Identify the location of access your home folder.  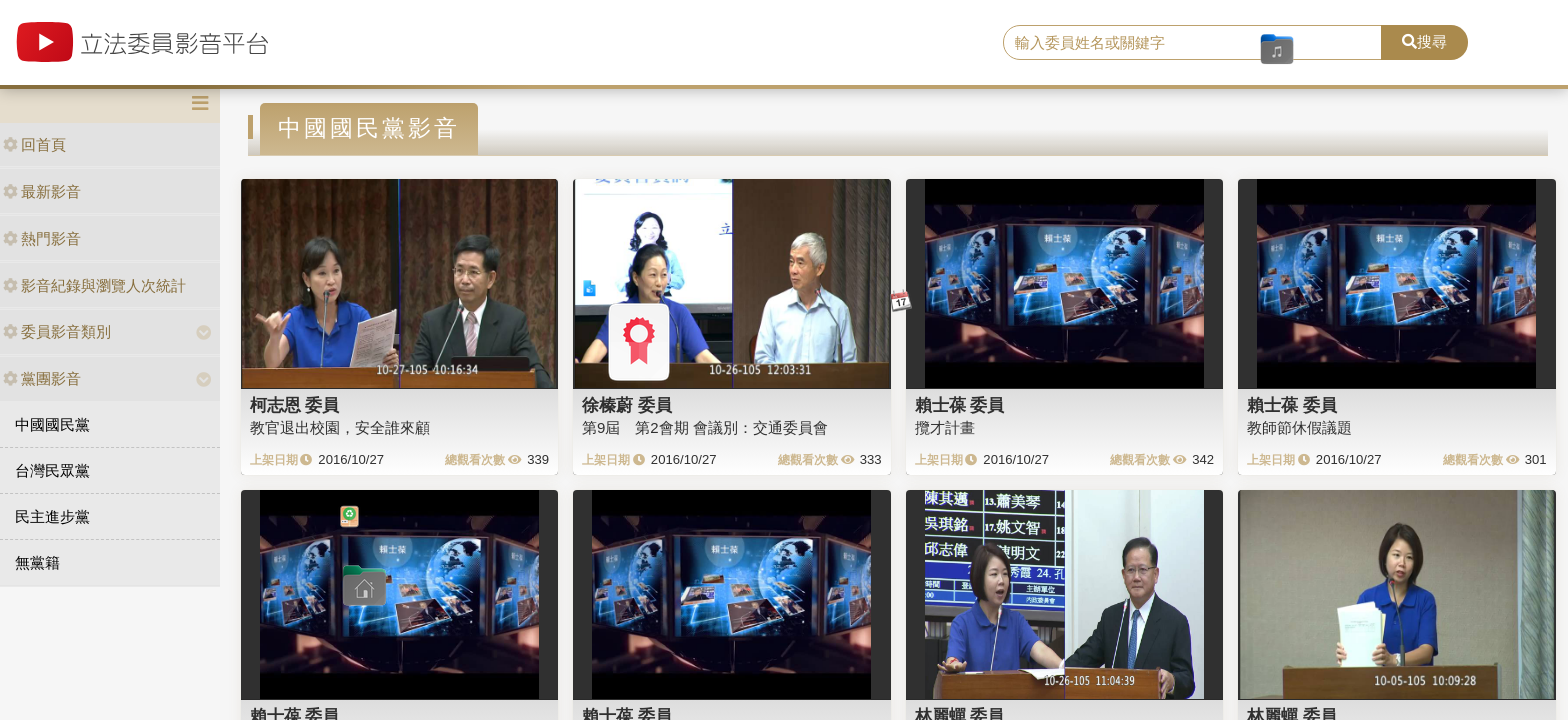
(364, 585).